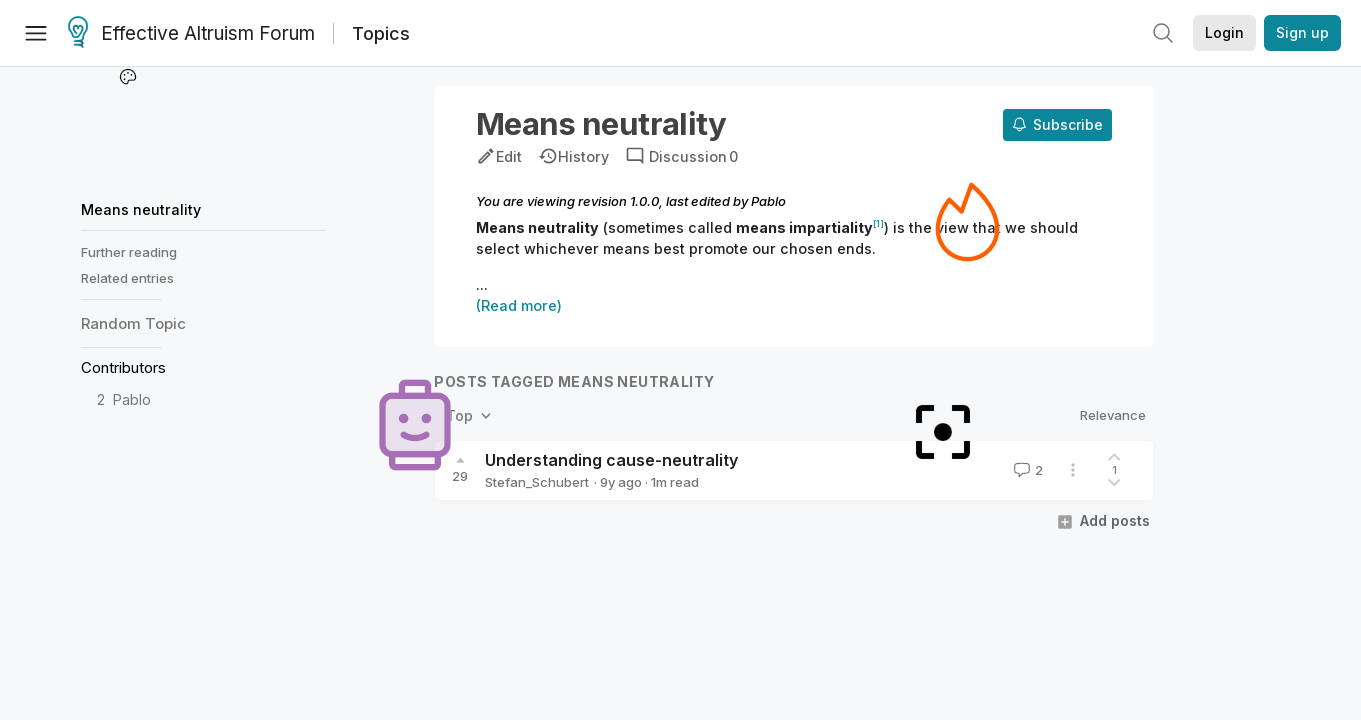 This screenshot has height=720, width=1361. What do you see at coordinates (415, 425) in the screenshot?
I see `access building block or construction features` at bounding box center [415, 425].